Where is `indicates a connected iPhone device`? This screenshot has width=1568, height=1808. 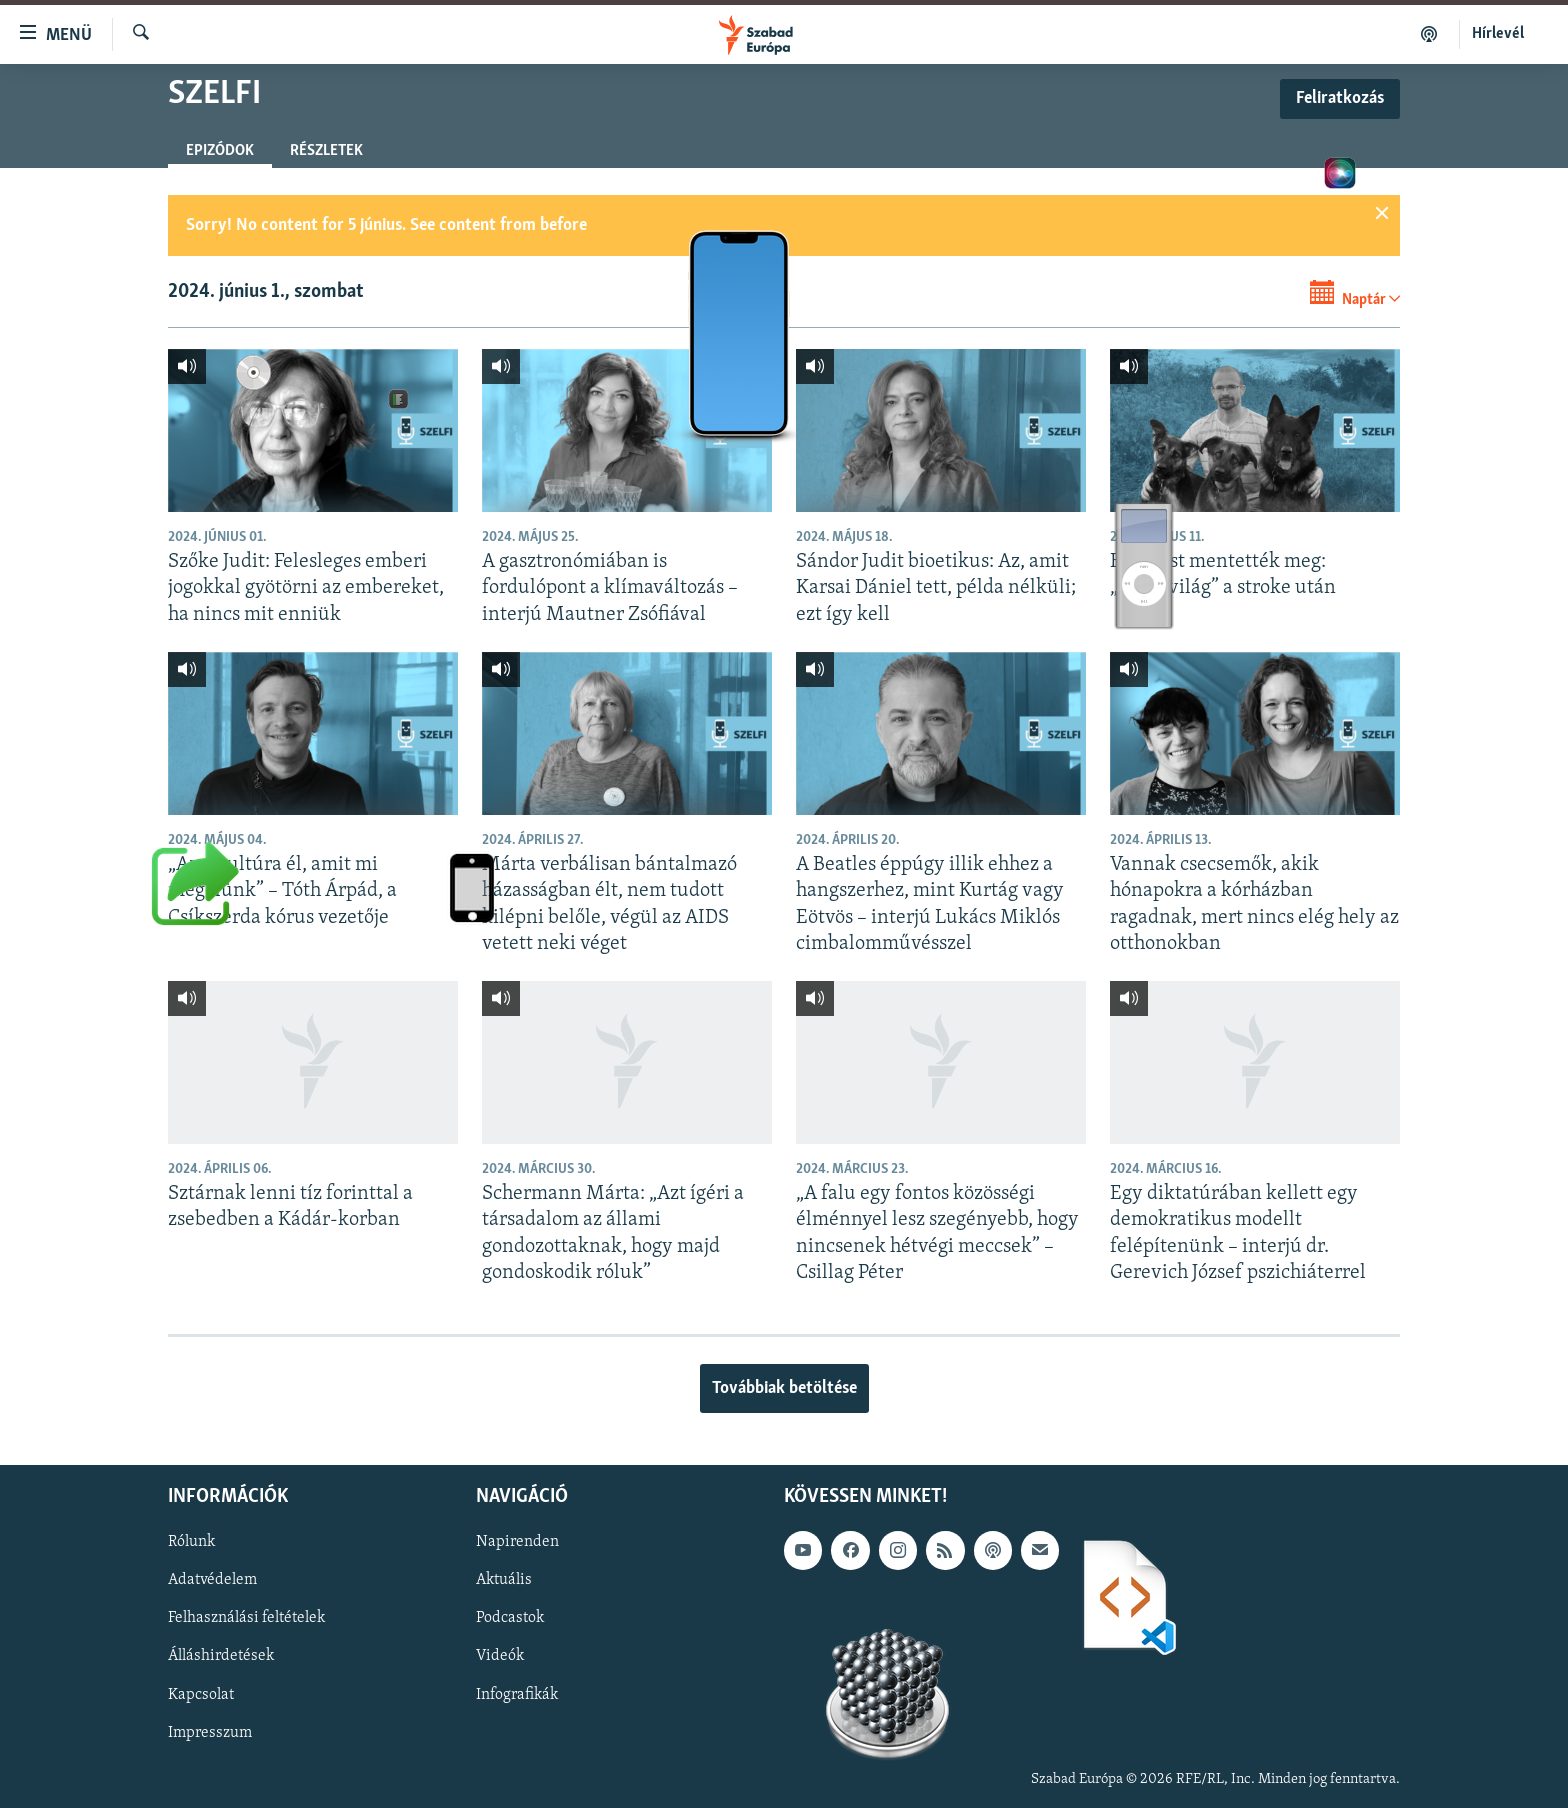 indicates a connected iPhone device is located at coordinates (739, 337).